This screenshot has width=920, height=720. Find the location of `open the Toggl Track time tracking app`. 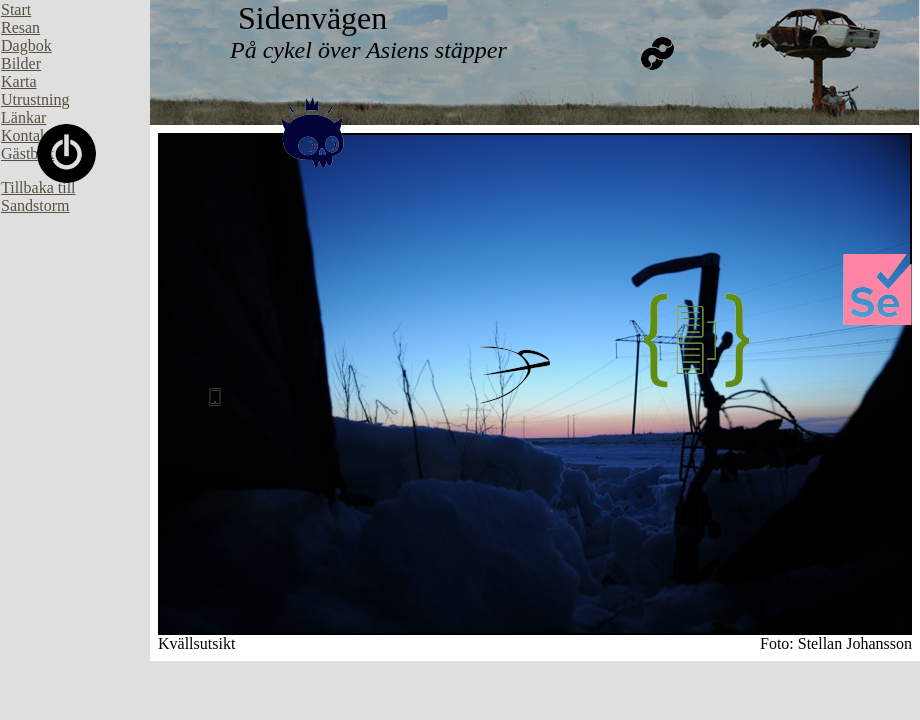

open the Toggl Track time tracking app is located at coordinates (66, 153).